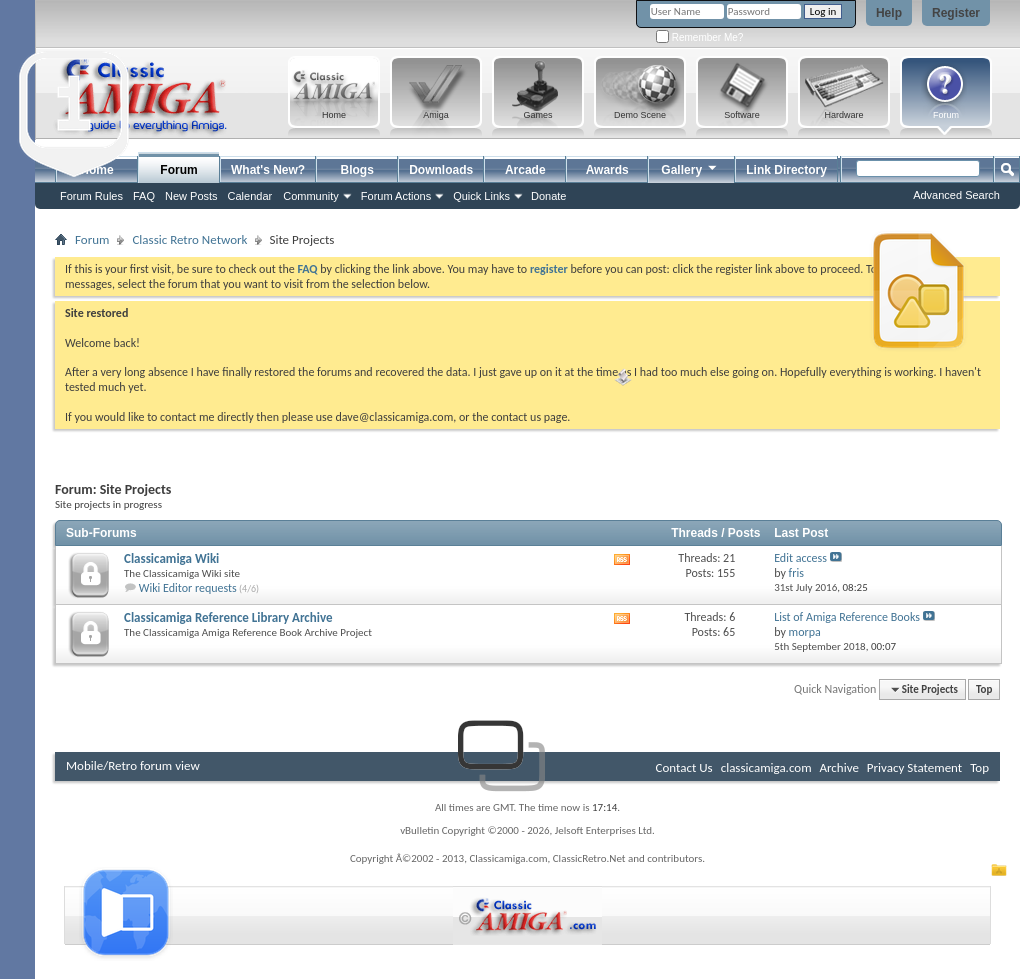 This screenshot has height=979, width=1020. What do you see at coordinates (74, 114) in the screenshot?
I see `indicates num lock is enabled` at bounding box center [74, 114].